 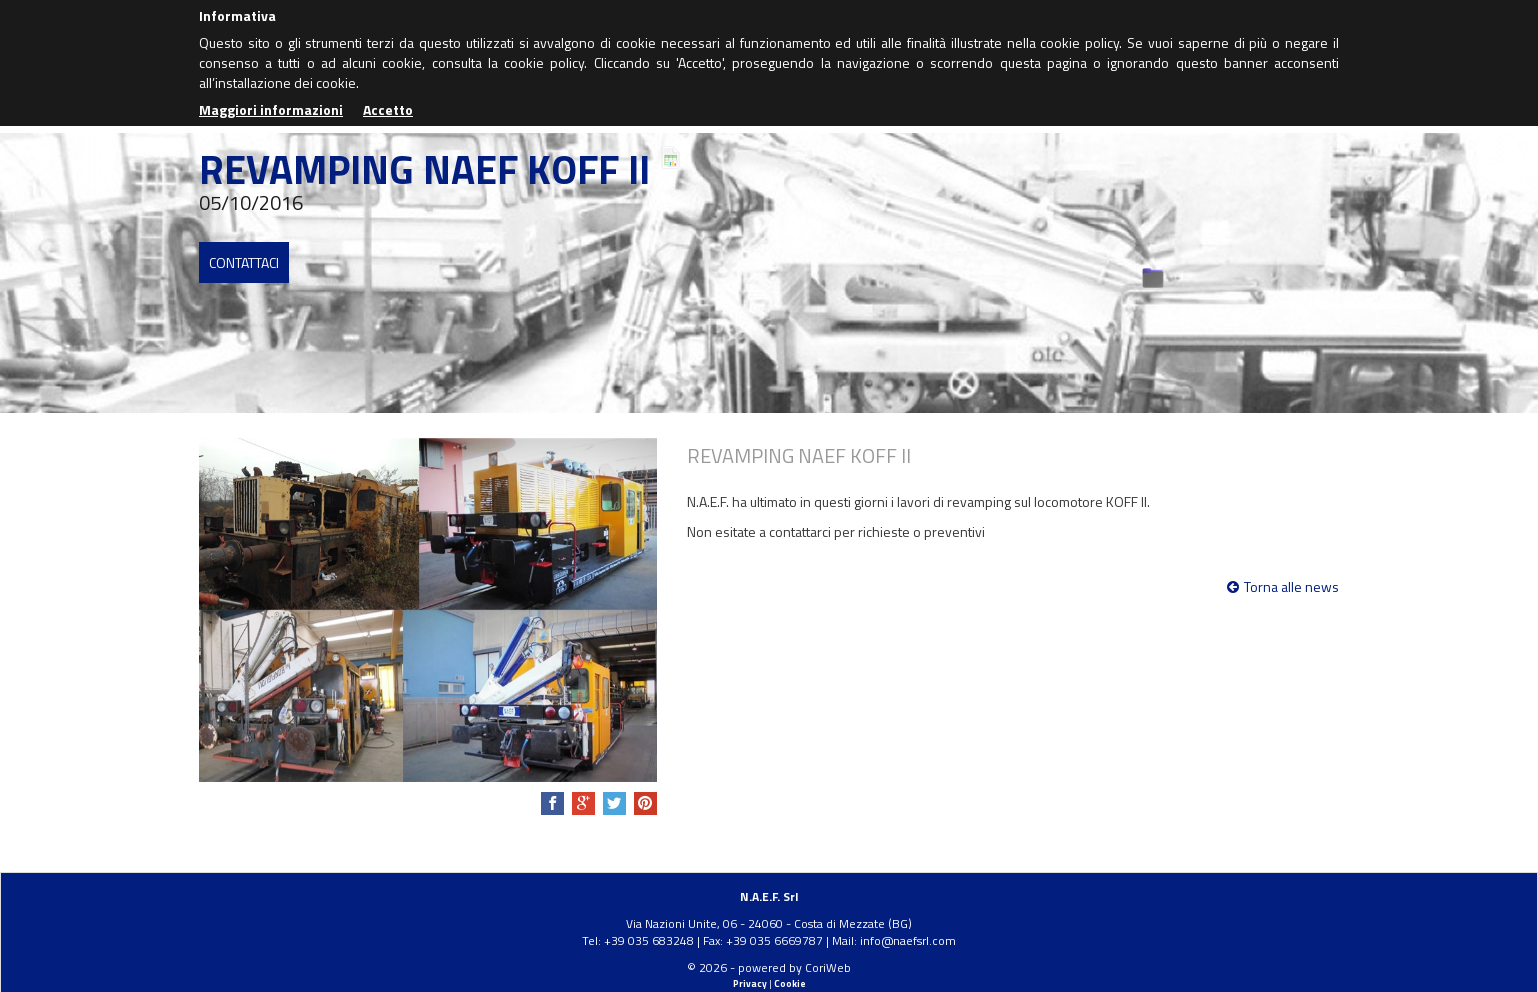 What do you see at coordinates (1153, 278) in the screenshot?
I see `open a folder to view its contents` at bounding box center [1153, 278].